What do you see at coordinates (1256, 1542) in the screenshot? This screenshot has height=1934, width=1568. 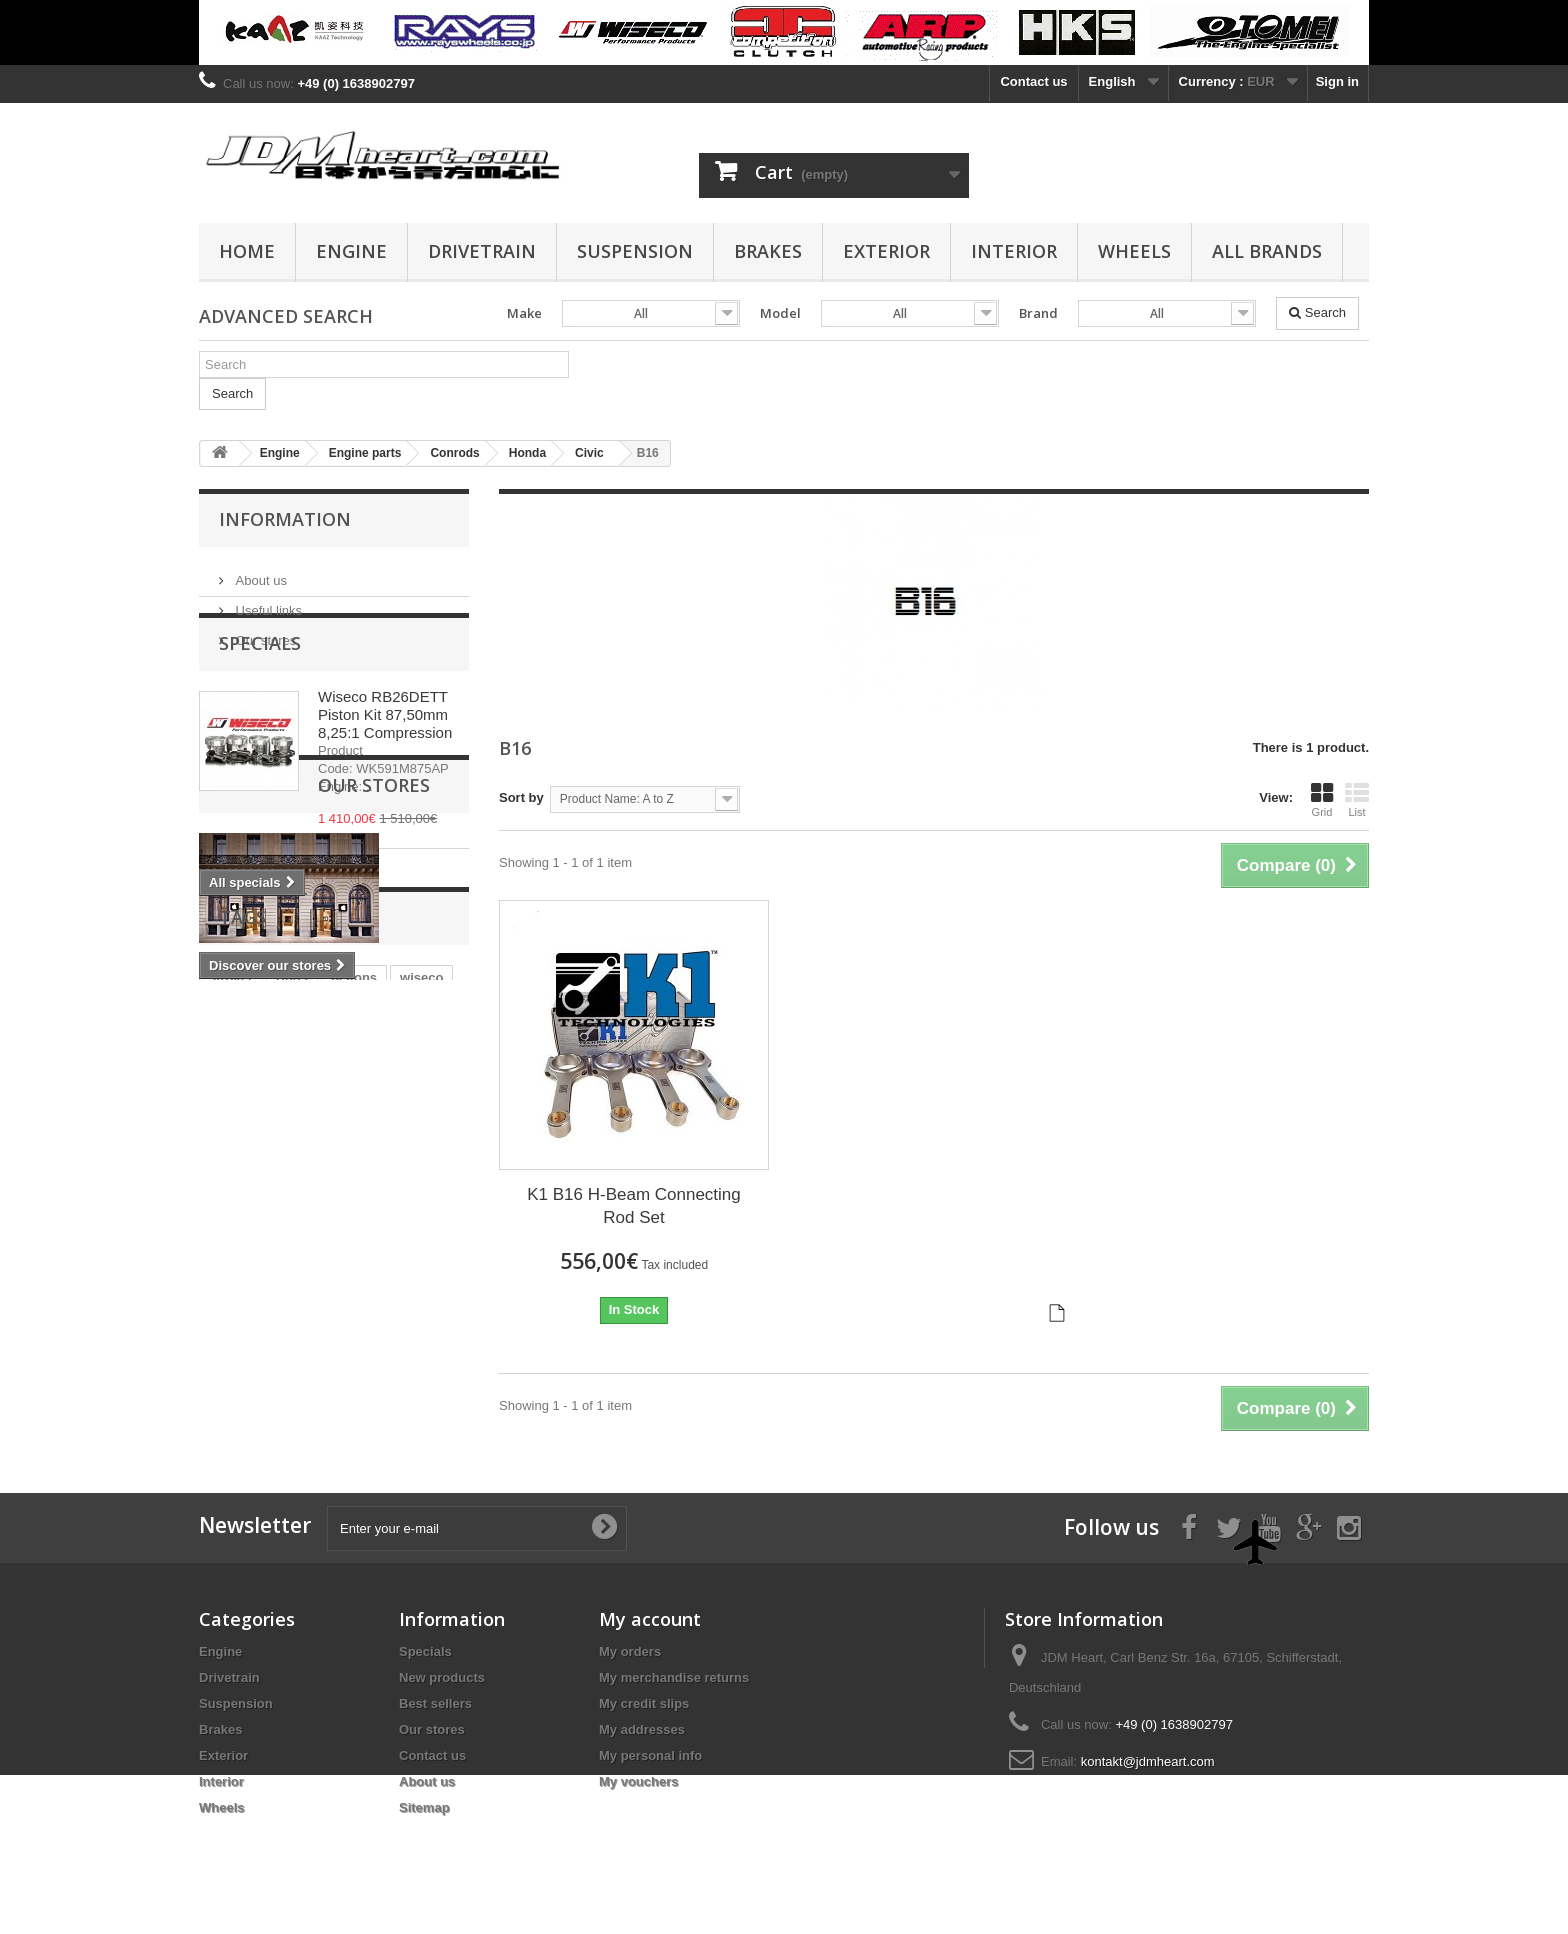 I see `access flight booking or travel options` at bounding box center [1256, 1542].